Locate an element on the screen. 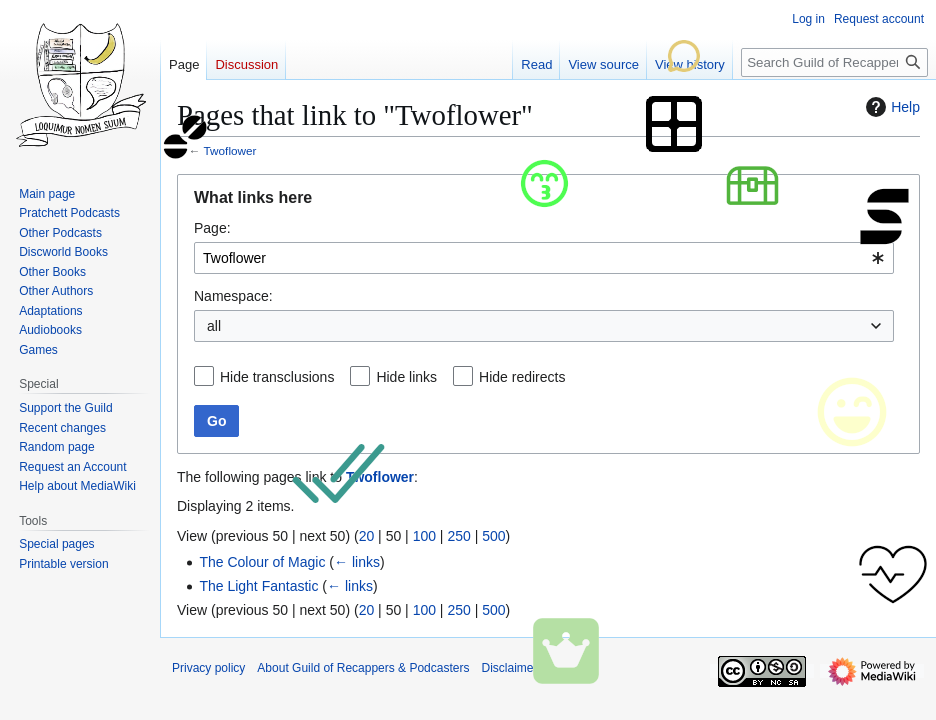  access rewards or collected items is located at coordinates (752, 186).